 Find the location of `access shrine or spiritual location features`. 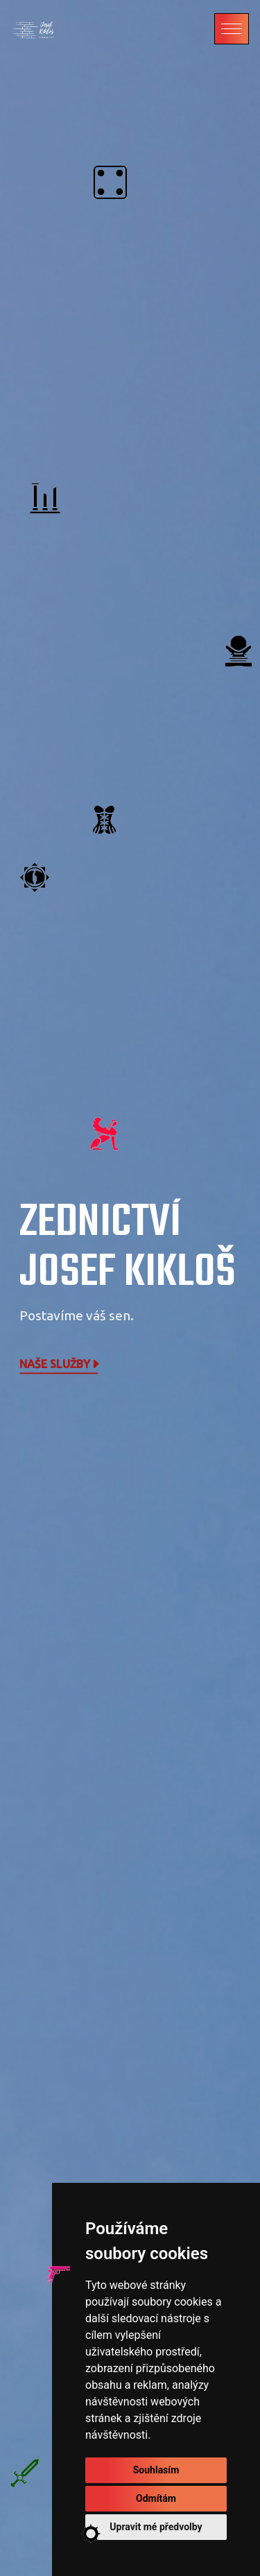

access shrine or spiritual location features is located at coordinates (239, 651).